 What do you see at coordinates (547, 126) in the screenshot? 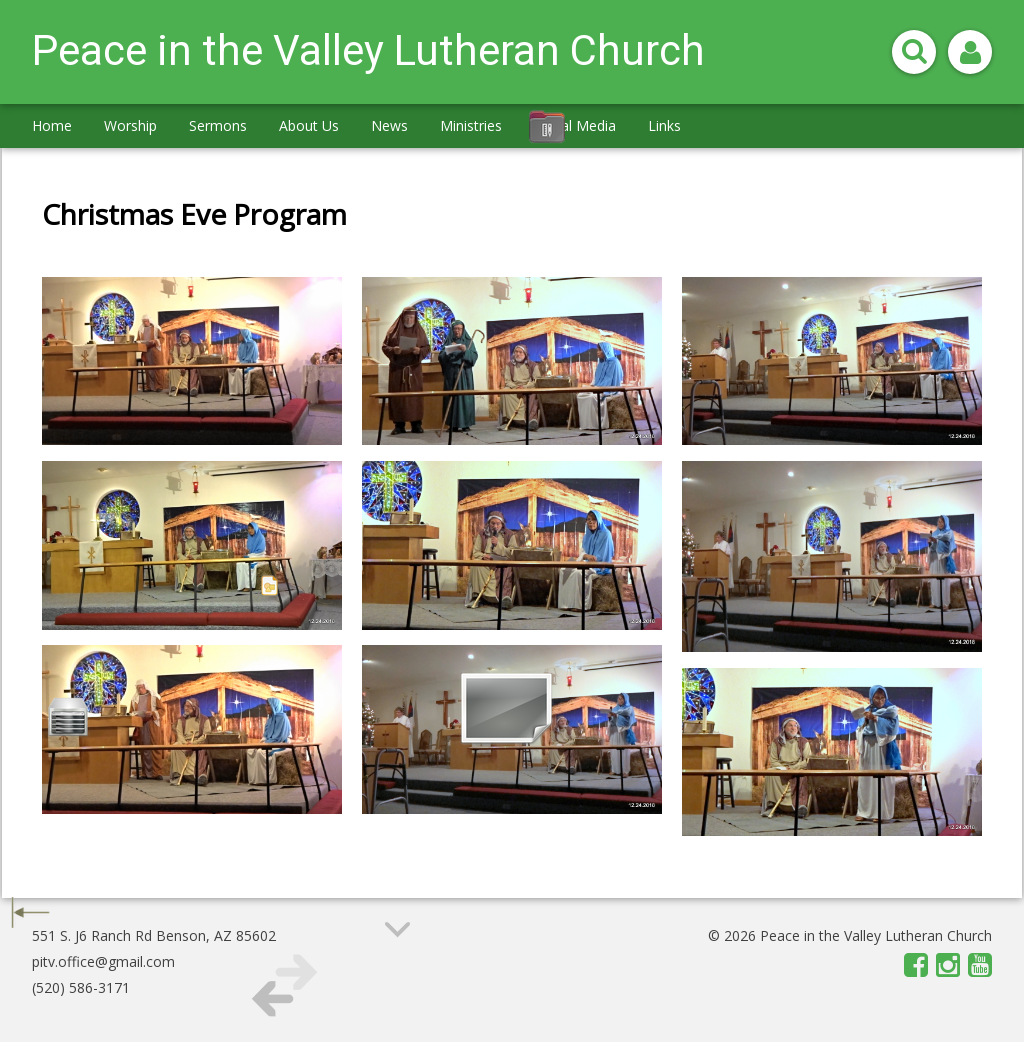
I see `access your templates folder` at bounding box center [547, 126].